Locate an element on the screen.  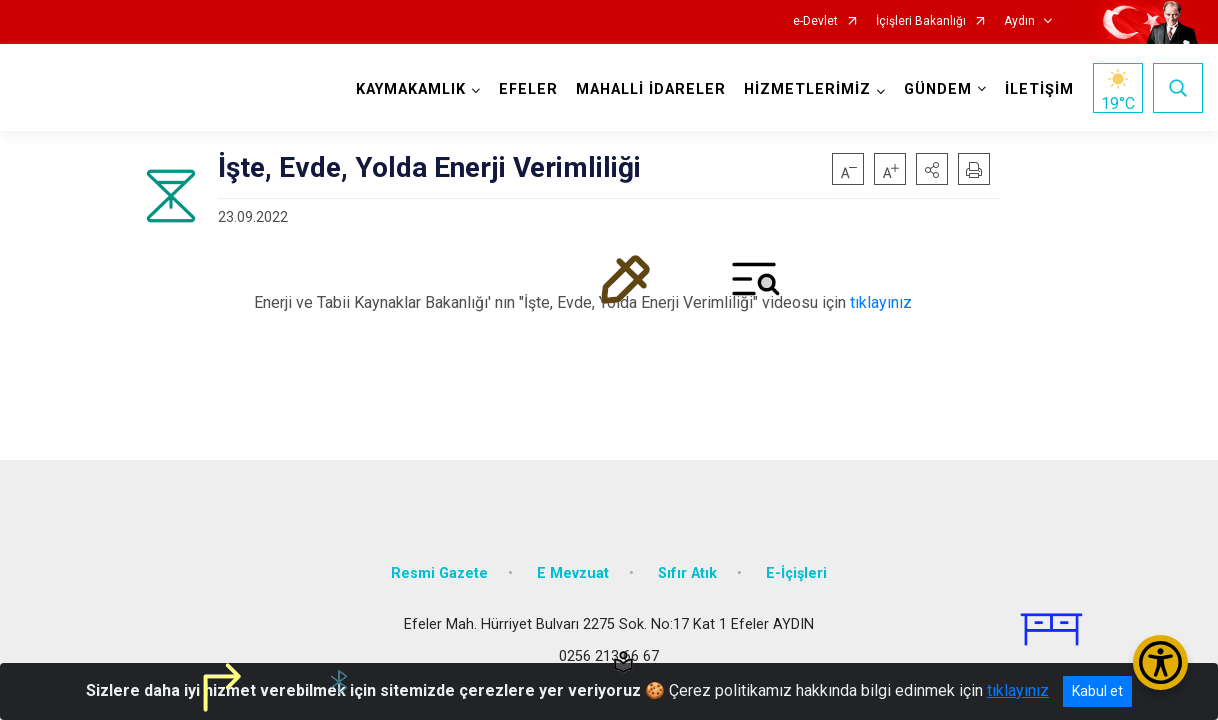
access desk or workspace settings is located at coordinates (1051, 628).